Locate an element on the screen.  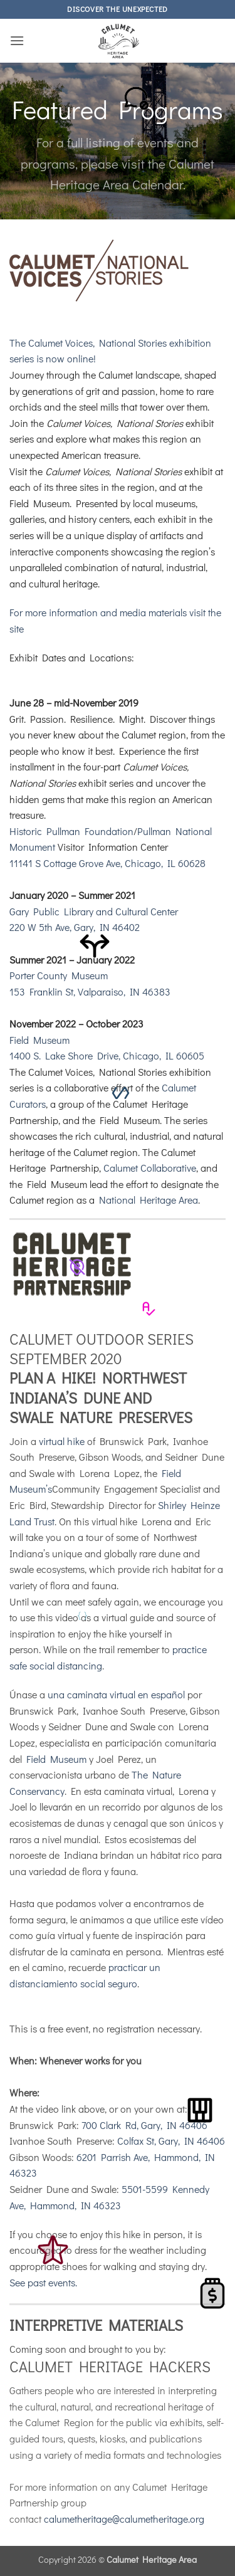
enable spellcheck for text input is located at coordinates (149, 1308).